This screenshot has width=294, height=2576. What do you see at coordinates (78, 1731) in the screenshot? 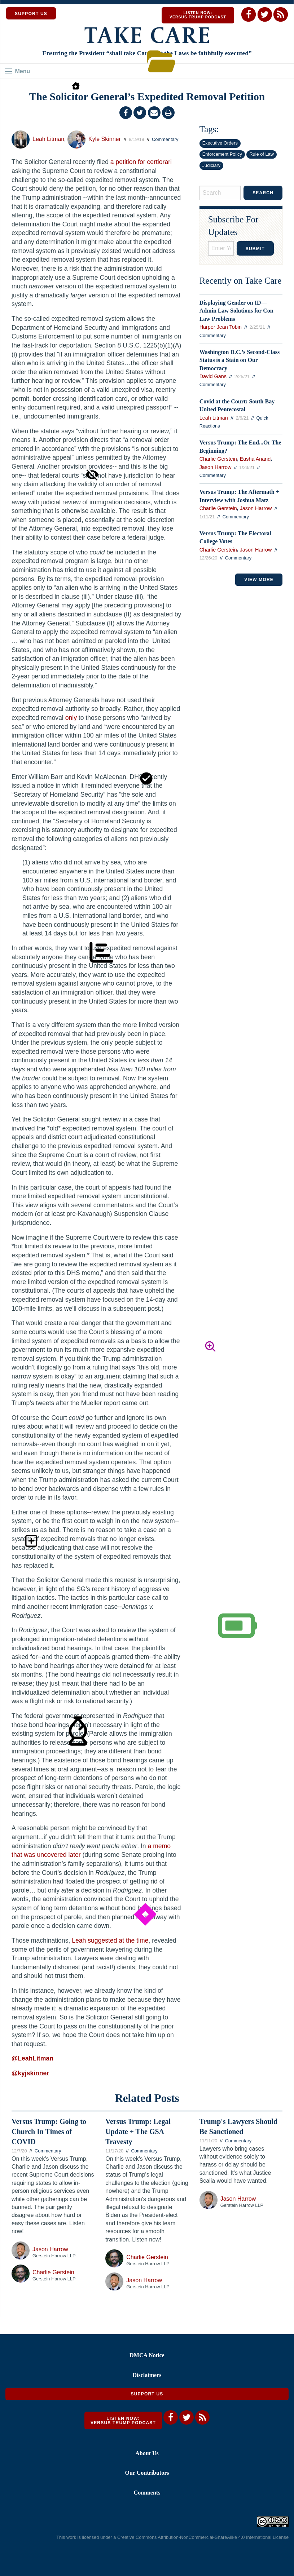
I see `select the bishop piece in a chess game` at bounding box center [78, 1731].